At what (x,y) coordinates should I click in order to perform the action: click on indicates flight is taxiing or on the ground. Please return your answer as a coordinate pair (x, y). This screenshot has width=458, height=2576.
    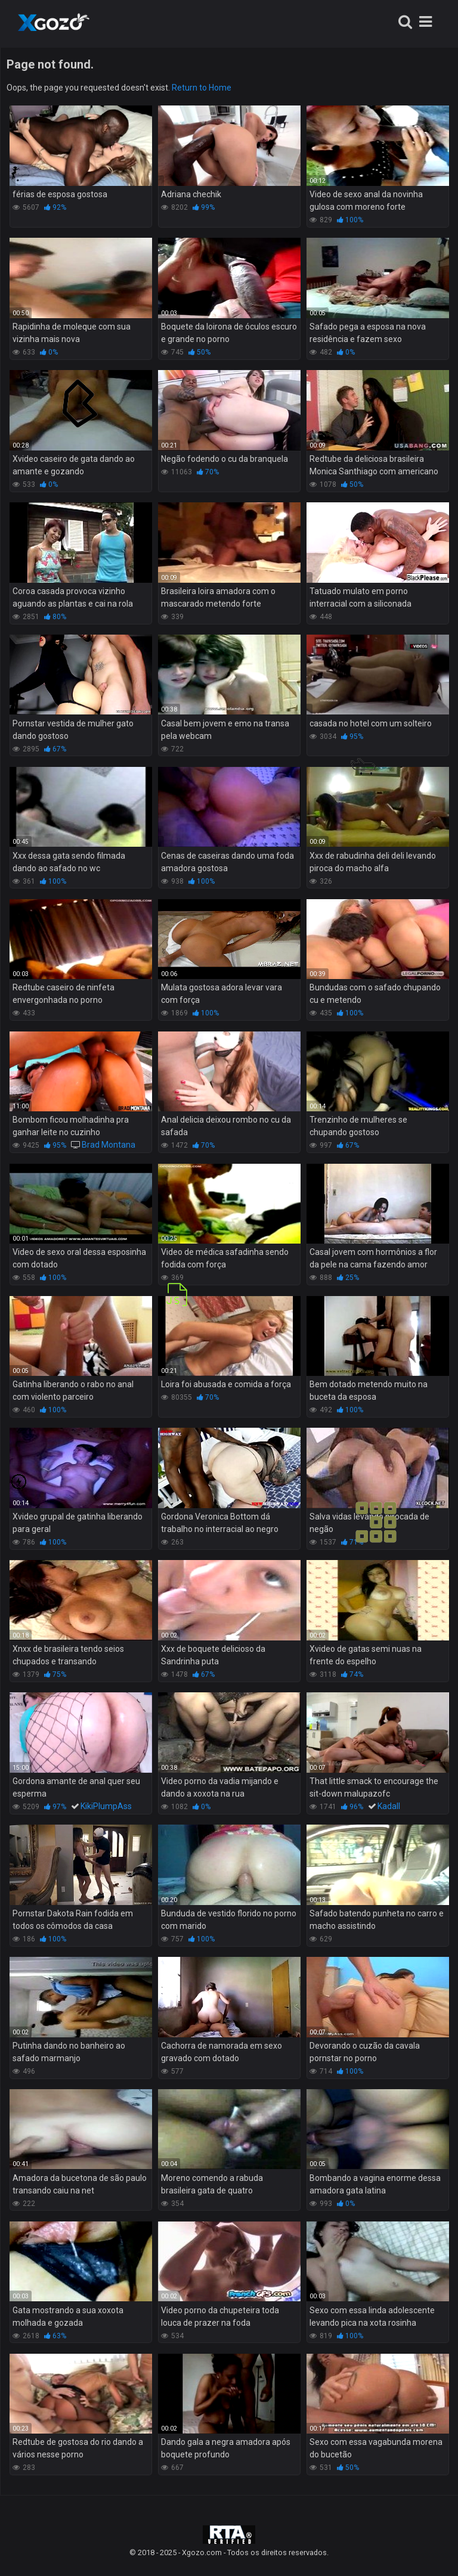
    Looking at the image, I should click on (363, 766).